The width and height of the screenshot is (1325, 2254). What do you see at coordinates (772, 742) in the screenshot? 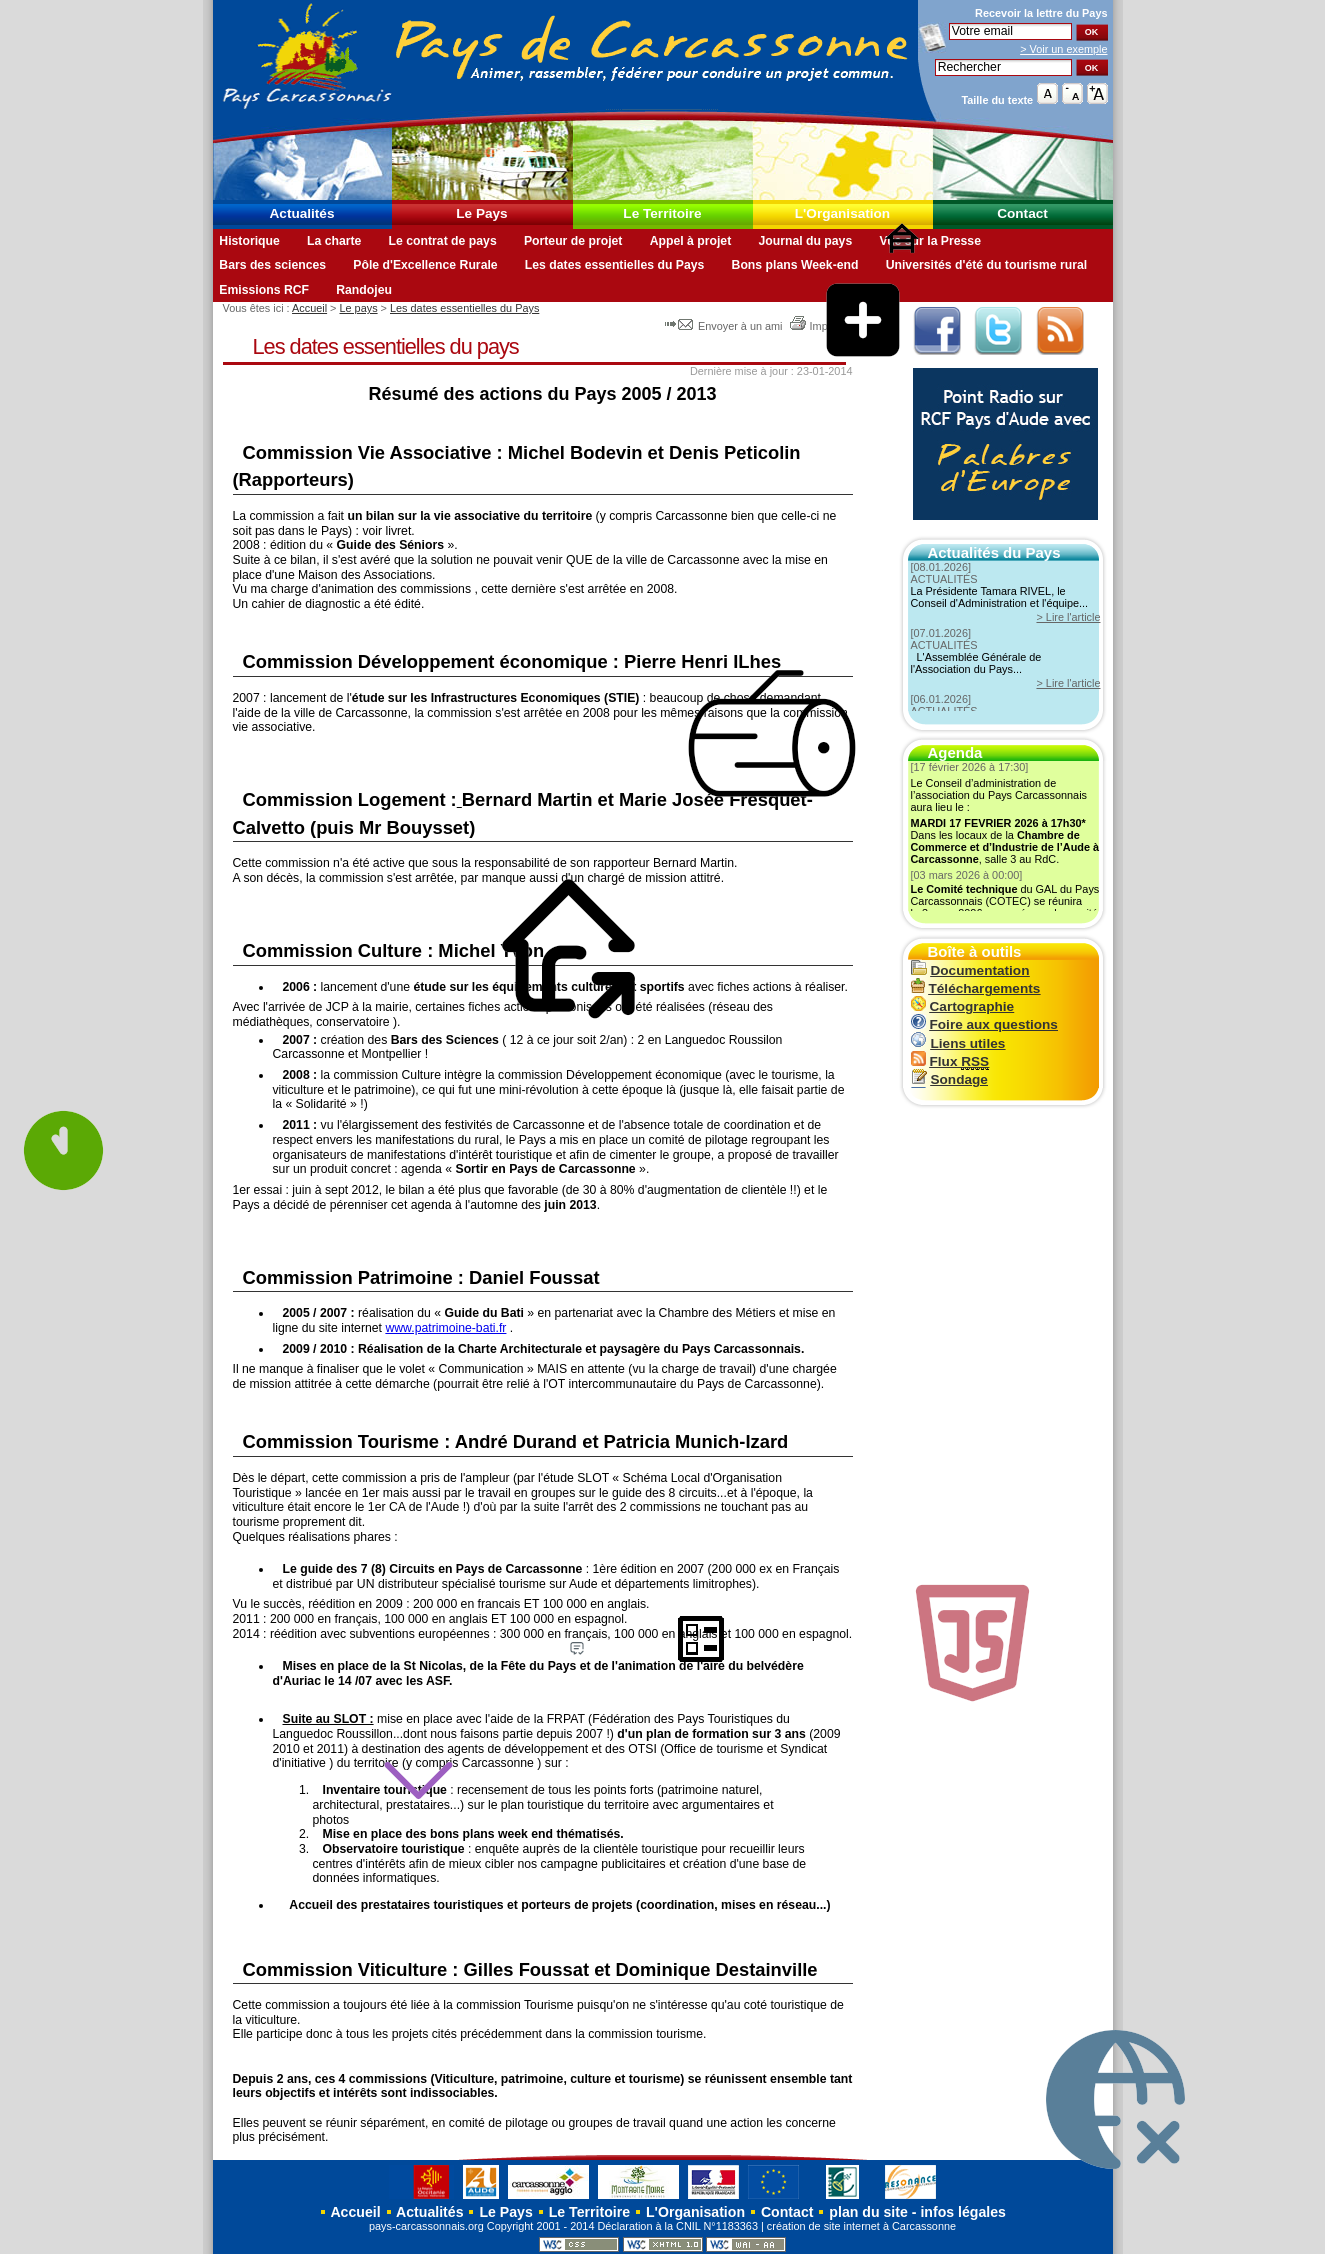
I see `view activity log or event history` at bounding box center [772, 742].